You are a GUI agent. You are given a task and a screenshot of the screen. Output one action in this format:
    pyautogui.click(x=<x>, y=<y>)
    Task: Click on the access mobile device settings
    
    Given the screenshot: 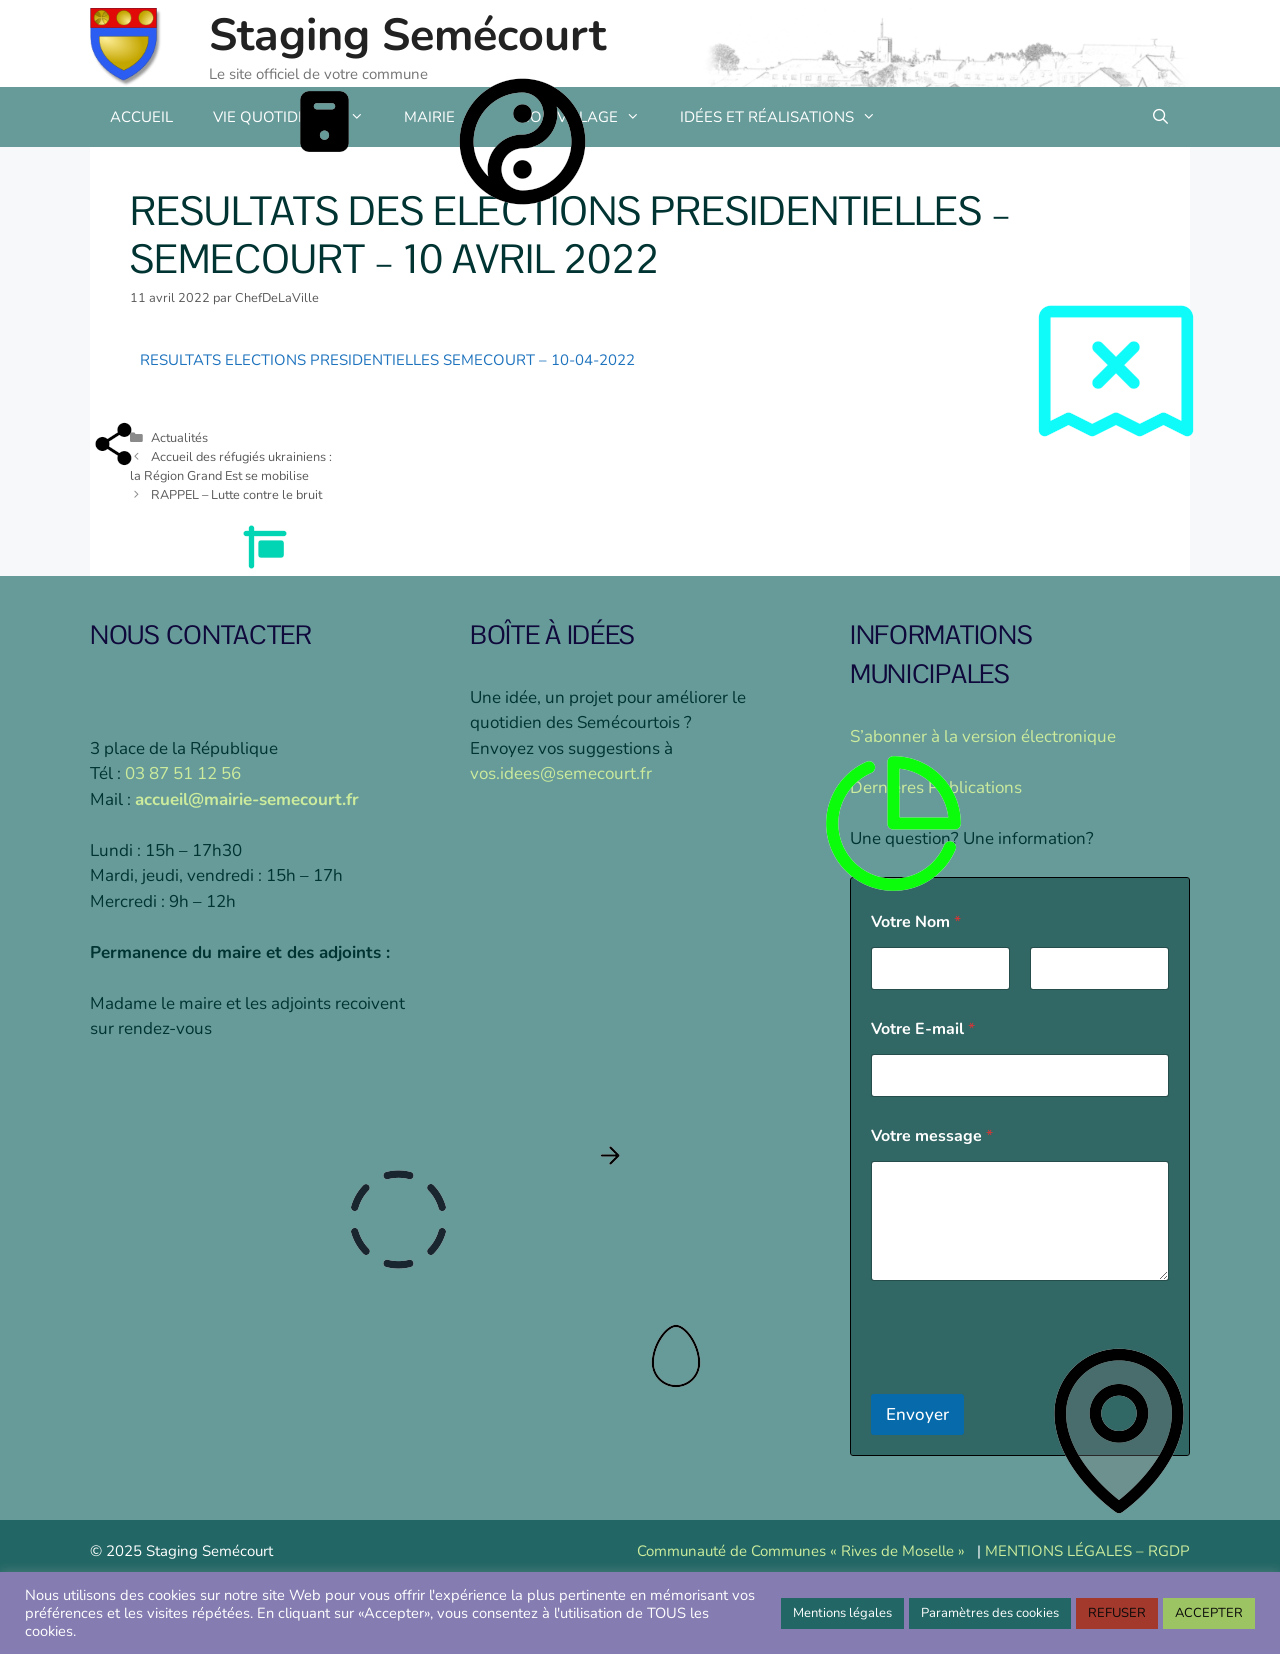 What is the action you would take?
    pyautogui.click(x=324, y=121)
    